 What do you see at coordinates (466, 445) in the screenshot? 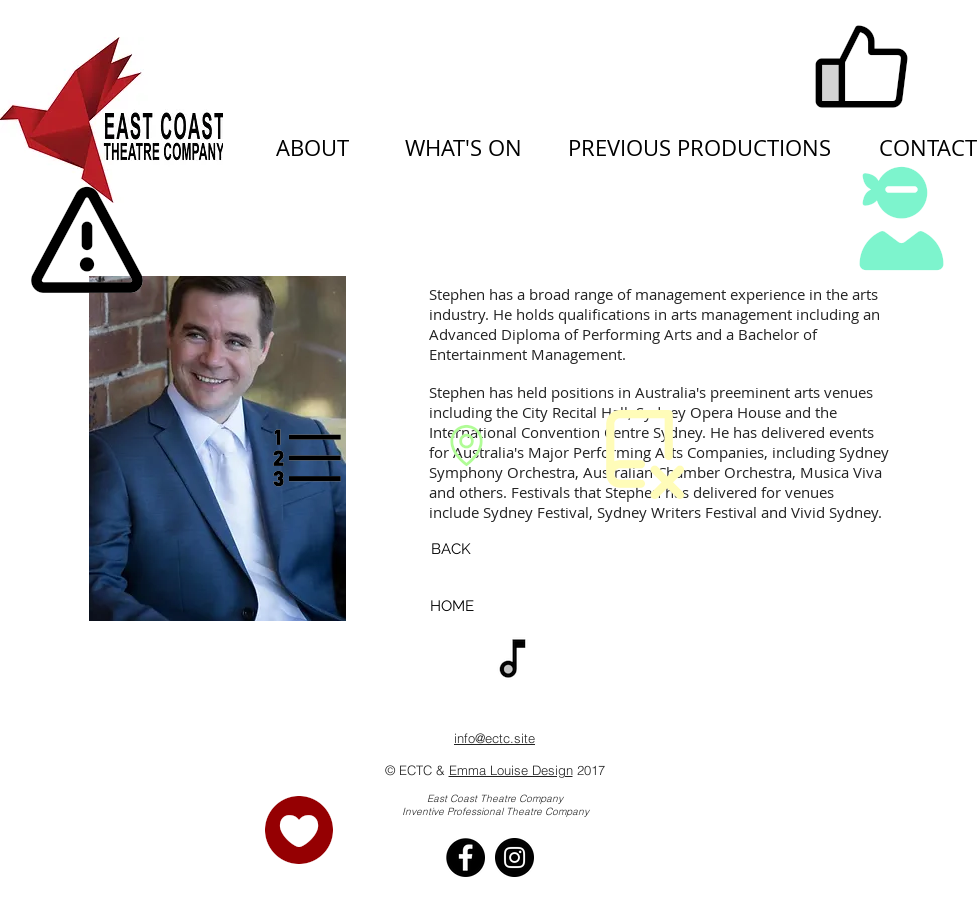
I see `view or set a location on the map` at bounding box center [466, 445].